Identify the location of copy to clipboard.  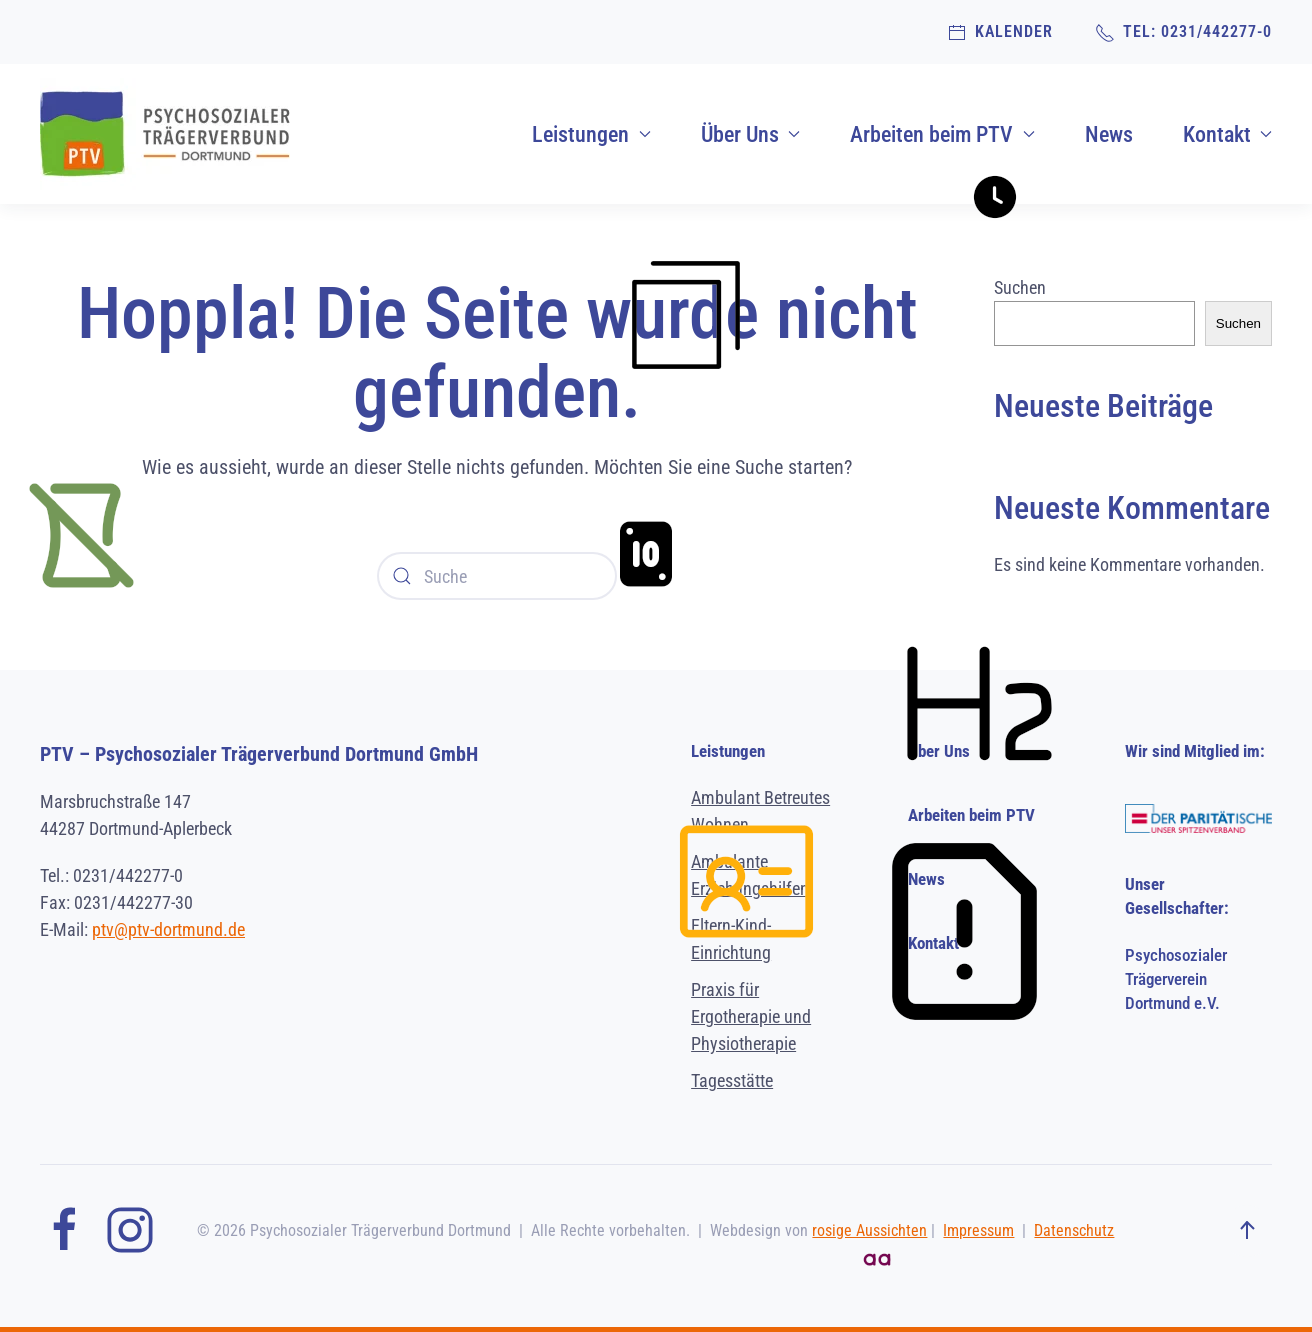
(686, 315).